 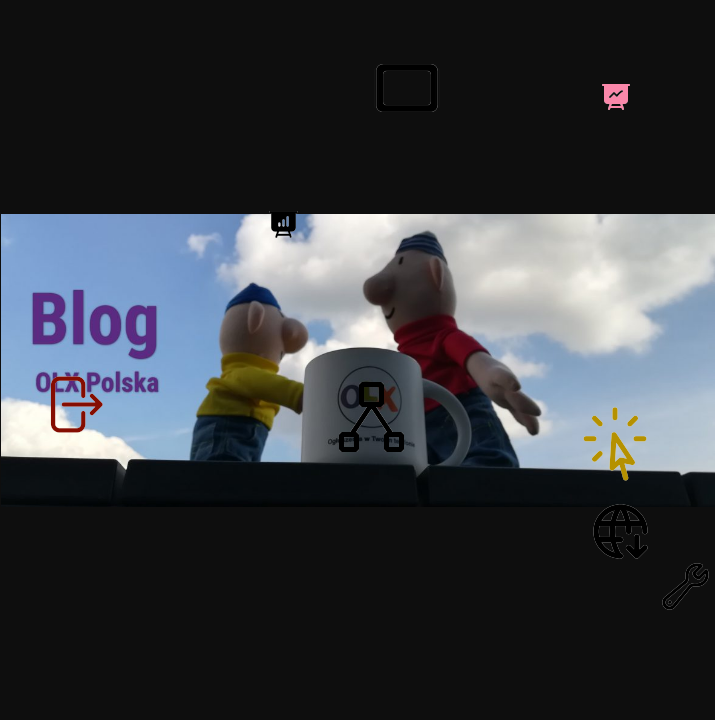 I want to click on view presentation or slideshow, so click(x=283, y=224).